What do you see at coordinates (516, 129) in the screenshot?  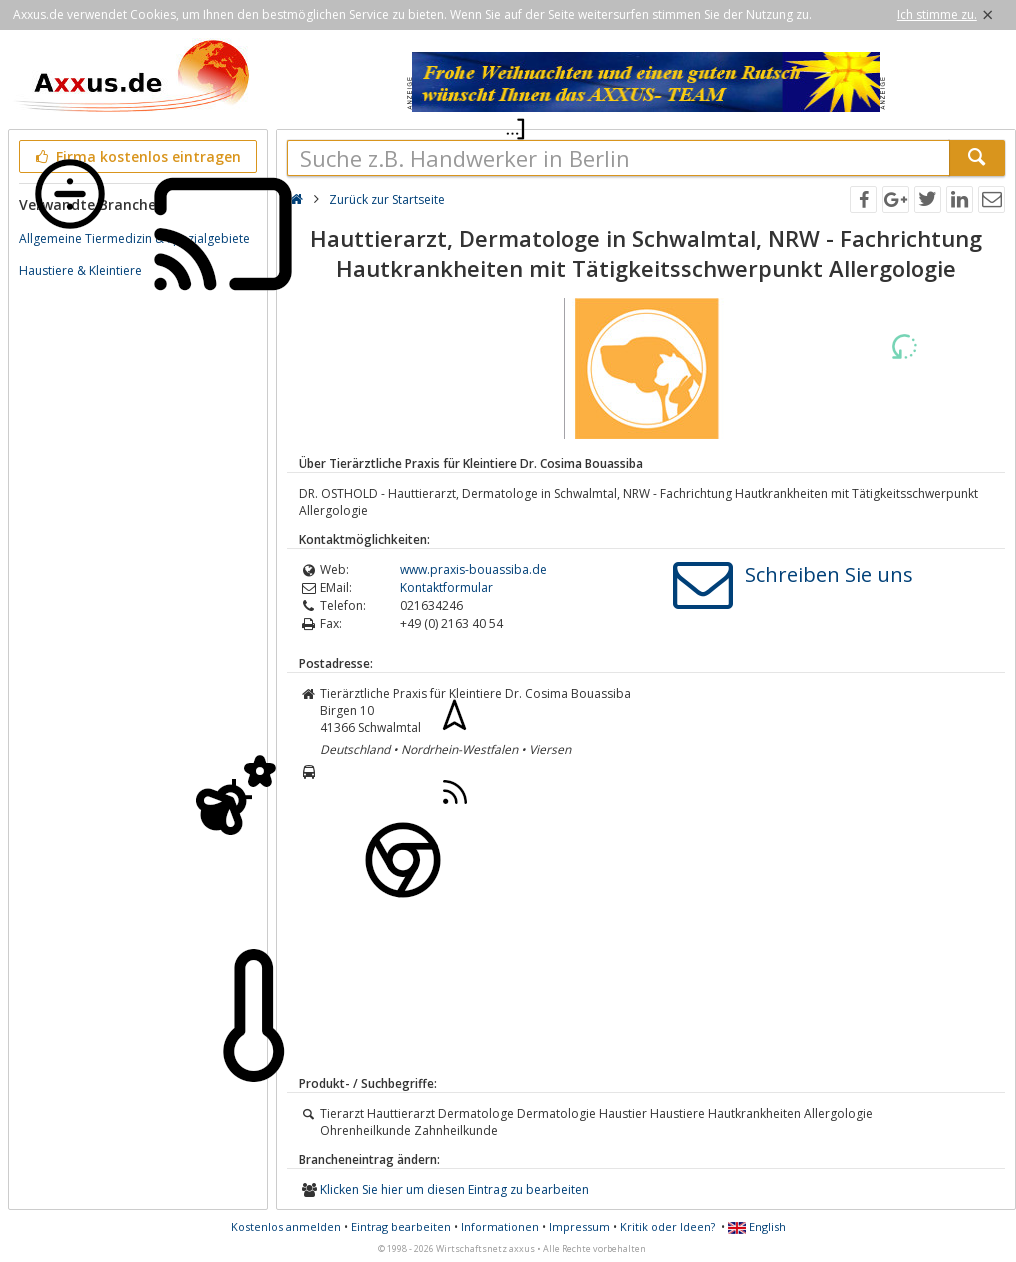 I see `indicates end of a code block or container` at bounding box center [516, 129].